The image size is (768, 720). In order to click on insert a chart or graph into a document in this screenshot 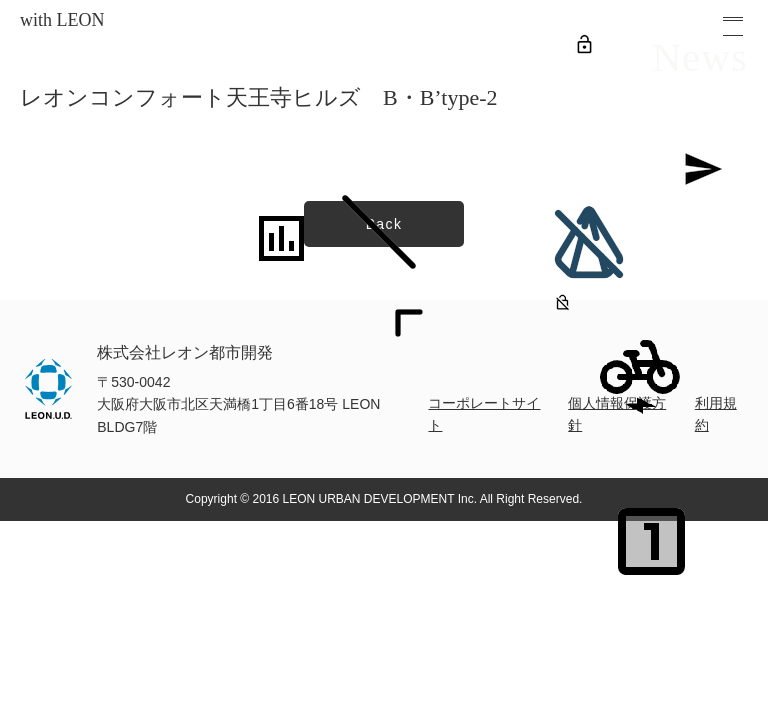, I will do `click(281, 238)`.